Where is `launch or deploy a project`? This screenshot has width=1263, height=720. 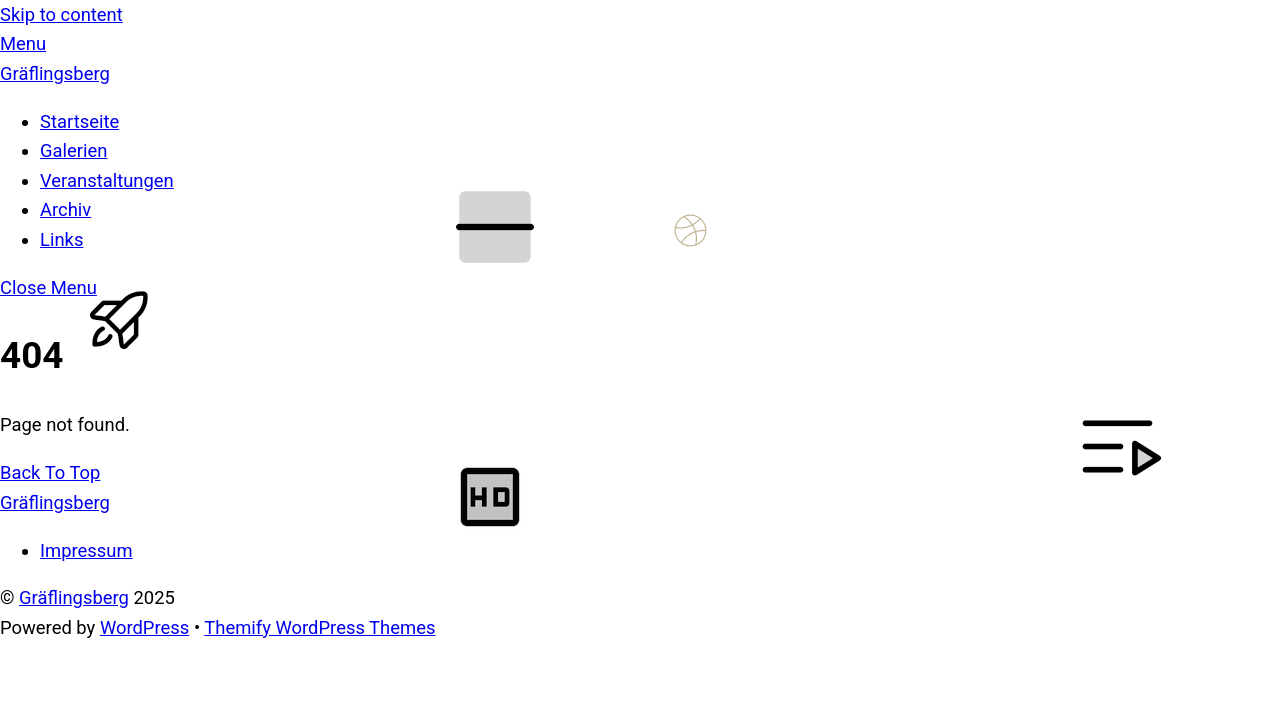 launch or deploy a project is located at coordinates (120, 319).